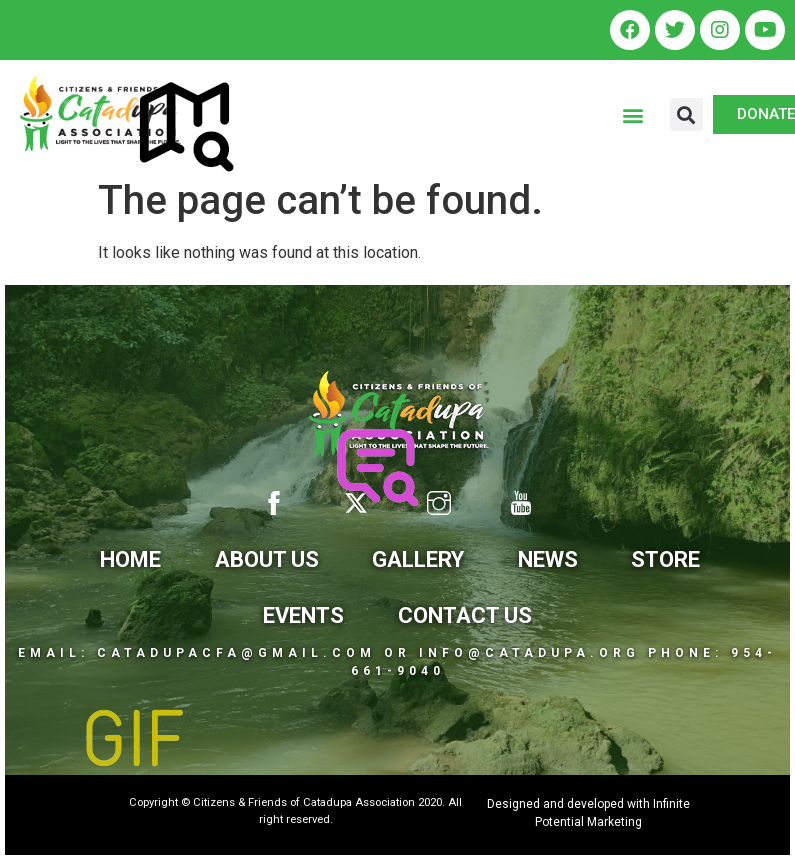  What do you see at coordinates (184, 122) in the screenshot?
I see `search for a location on the map` at bounding box center [184, 122].